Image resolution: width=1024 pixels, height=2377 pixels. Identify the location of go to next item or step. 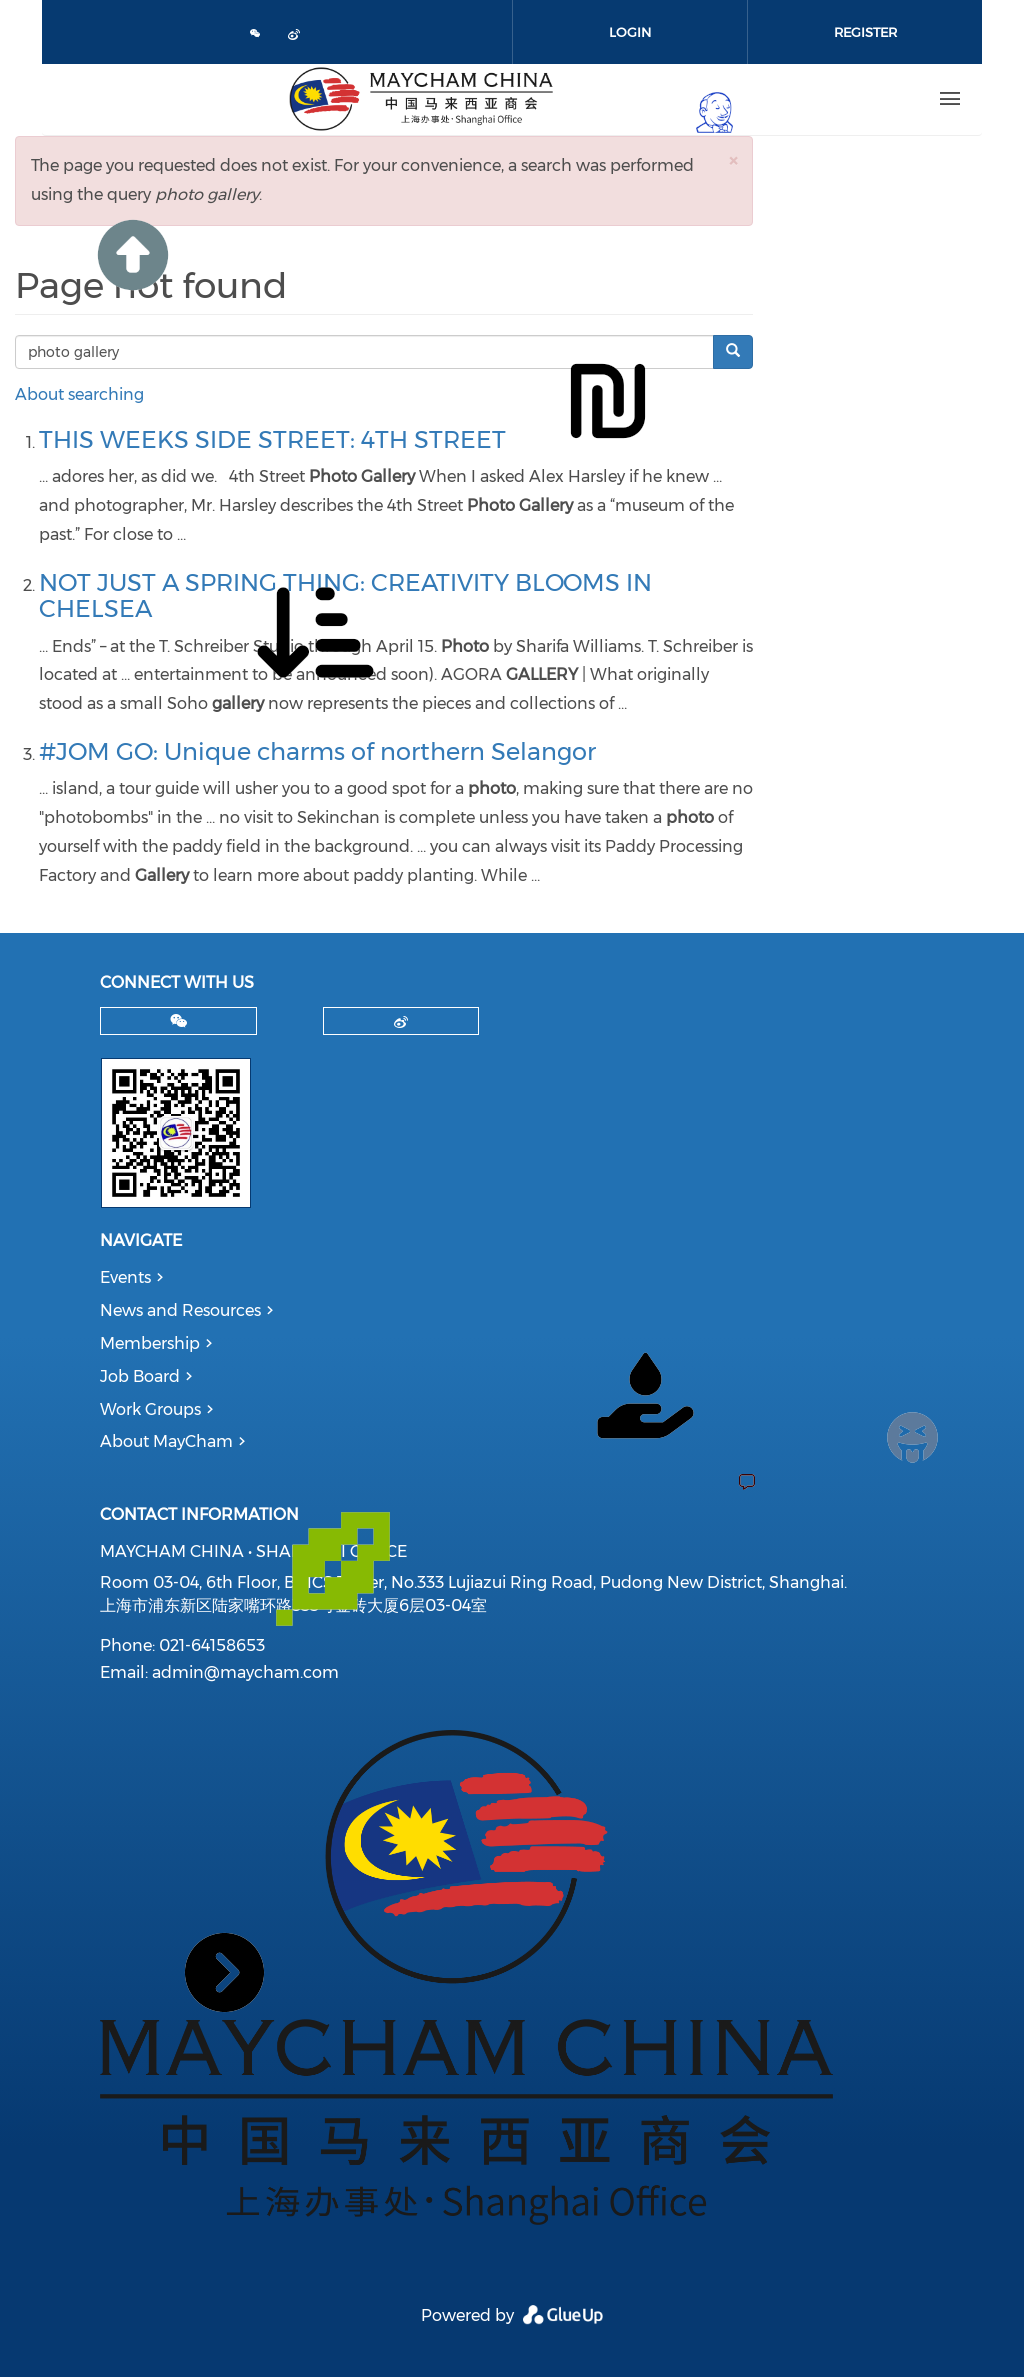
(224, 1972).